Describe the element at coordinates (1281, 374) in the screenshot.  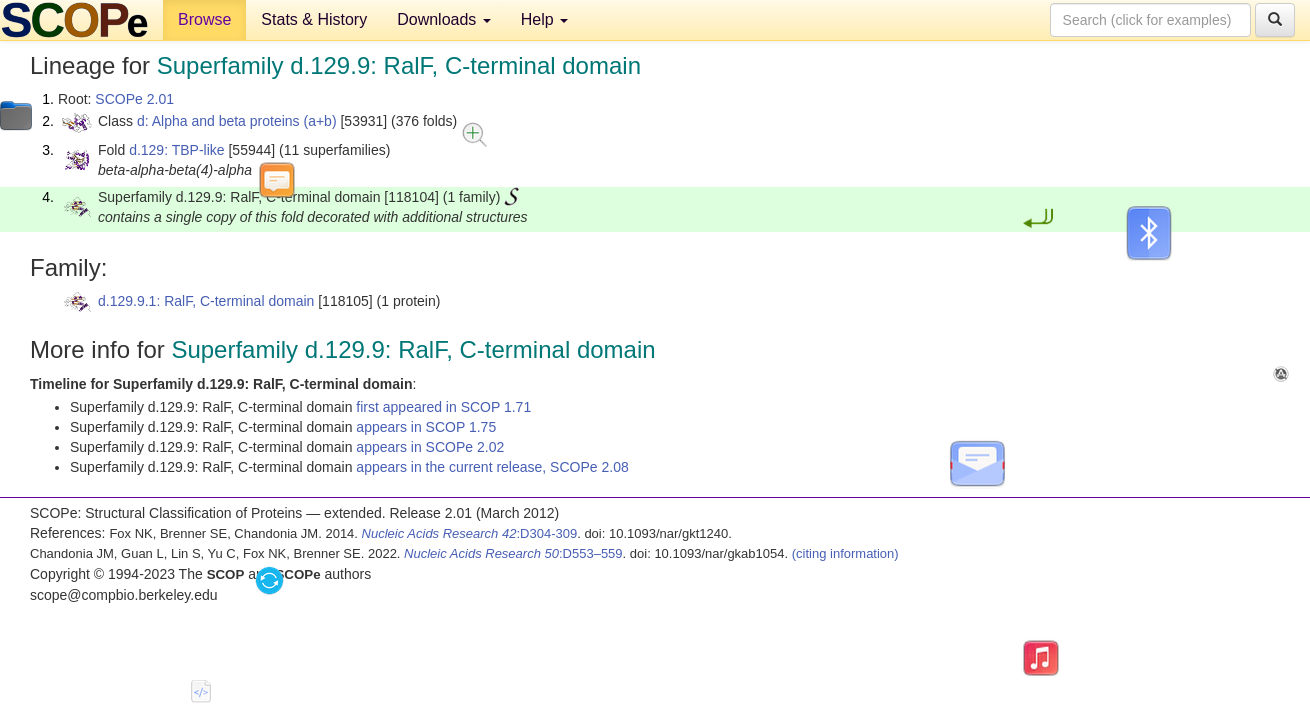
I see `check for system software updates` at that location.